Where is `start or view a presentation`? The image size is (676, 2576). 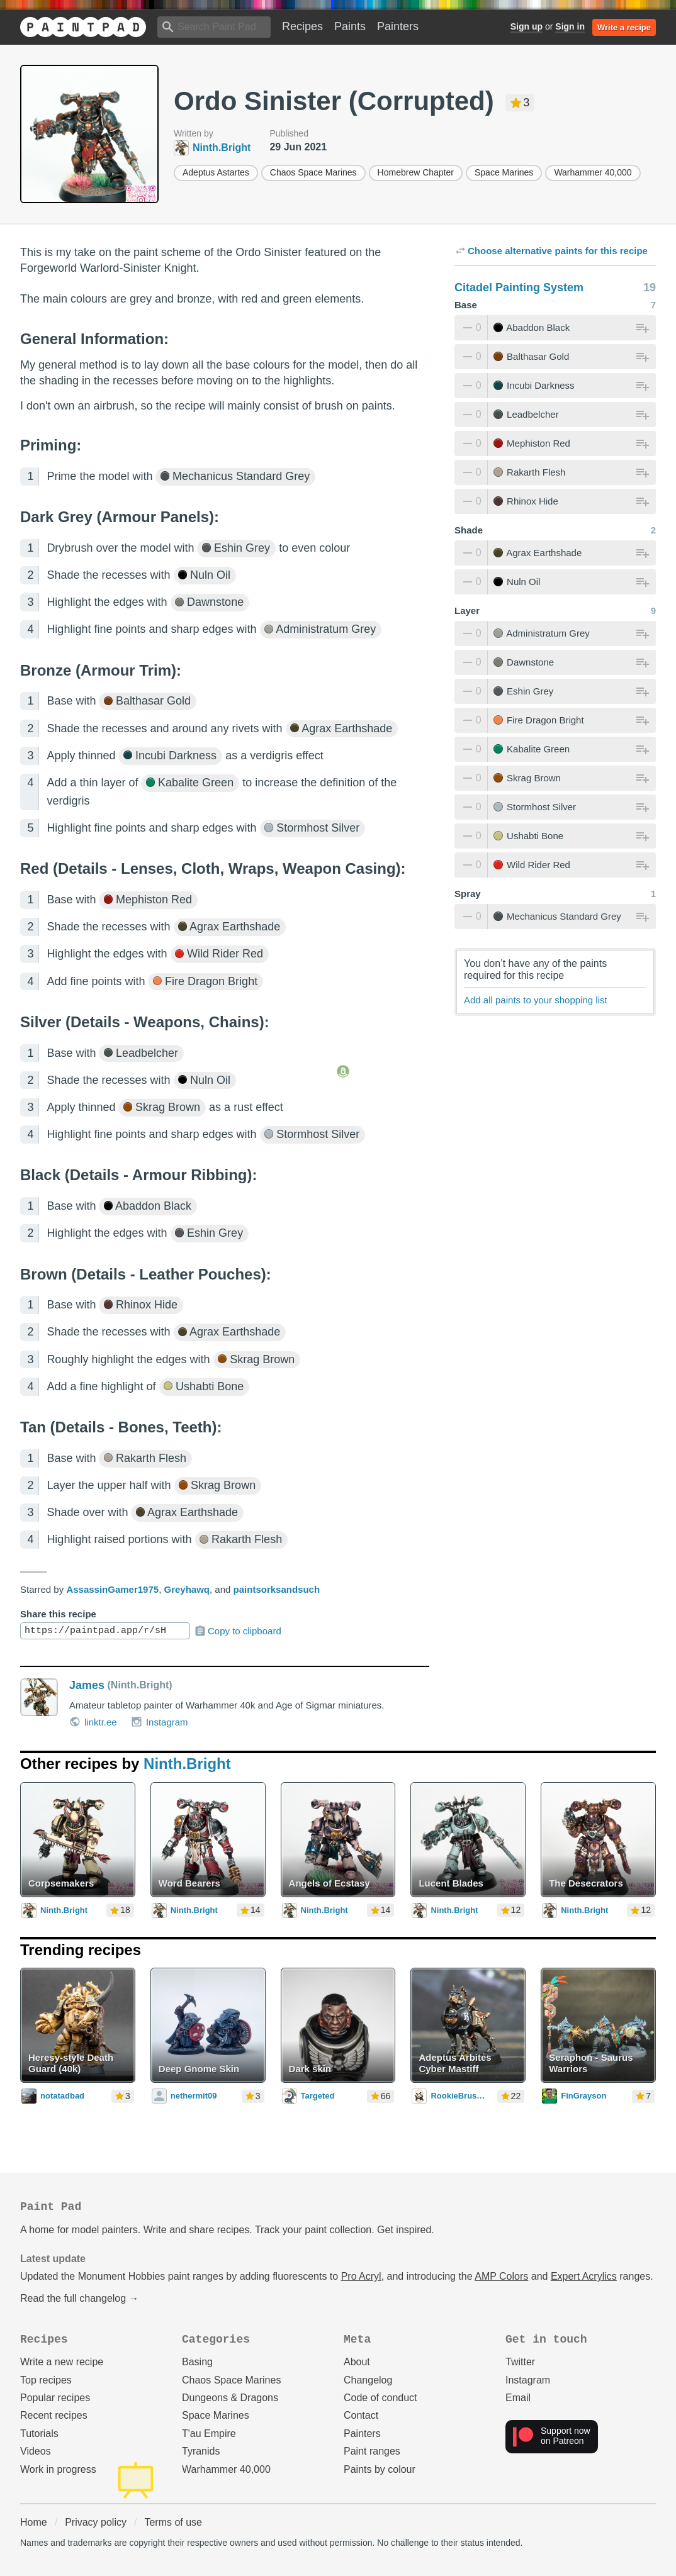
start or view a presentation is located at coordinates (135, 2480).